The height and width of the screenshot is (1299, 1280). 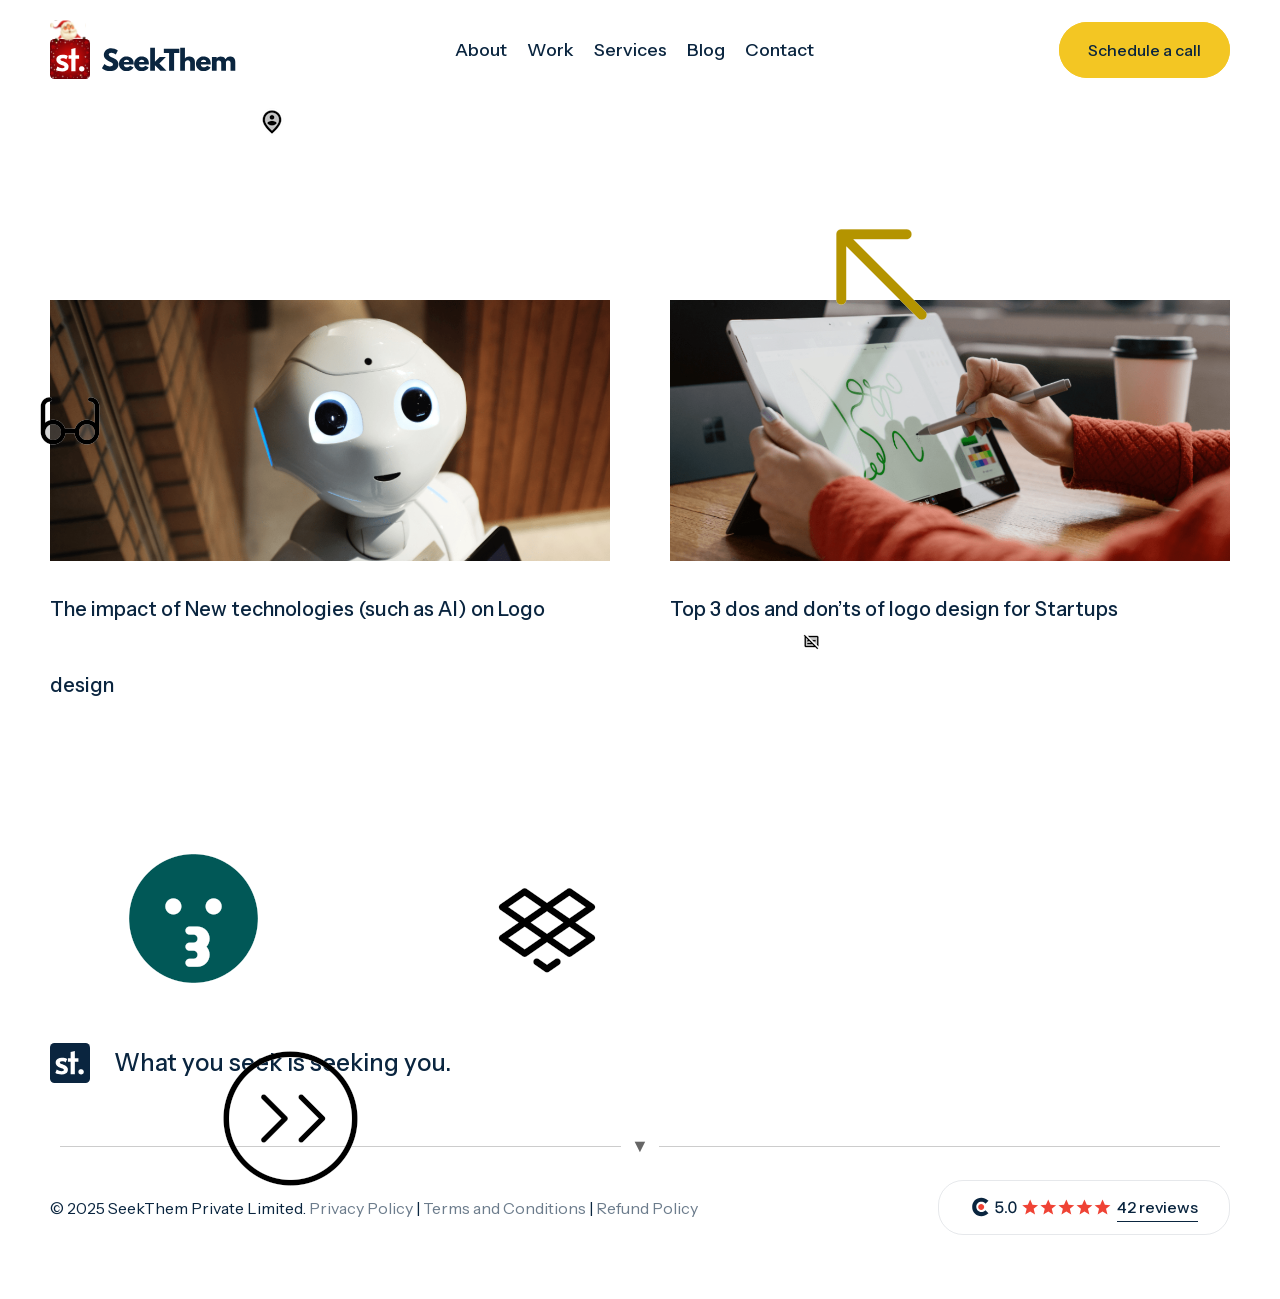 I want to click on navigate back to previous screen, so click(x=881, y=274).